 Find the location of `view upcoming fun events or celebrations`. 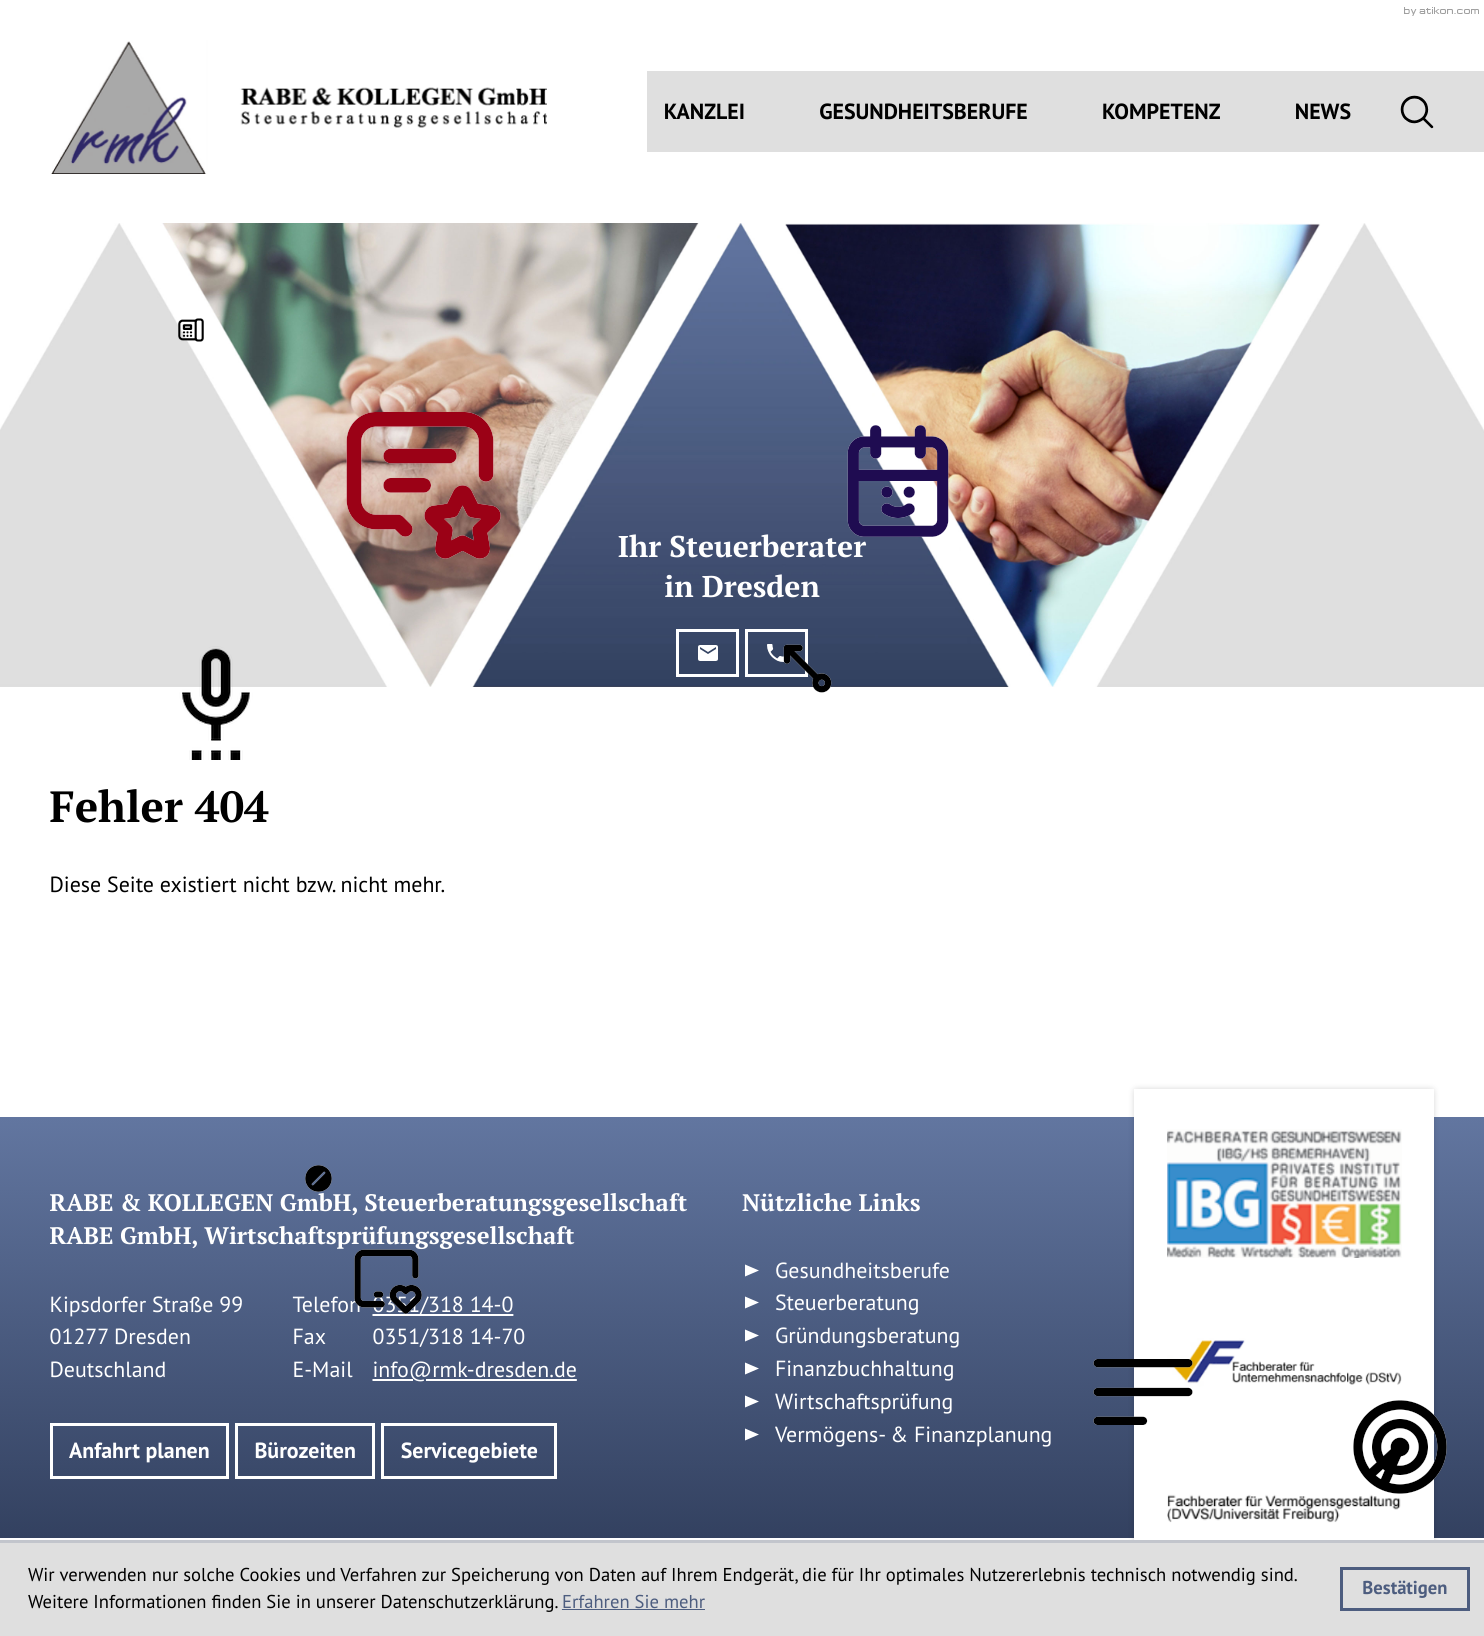

view upcoming fun events or celebrations is located at coordinates (898, 481).